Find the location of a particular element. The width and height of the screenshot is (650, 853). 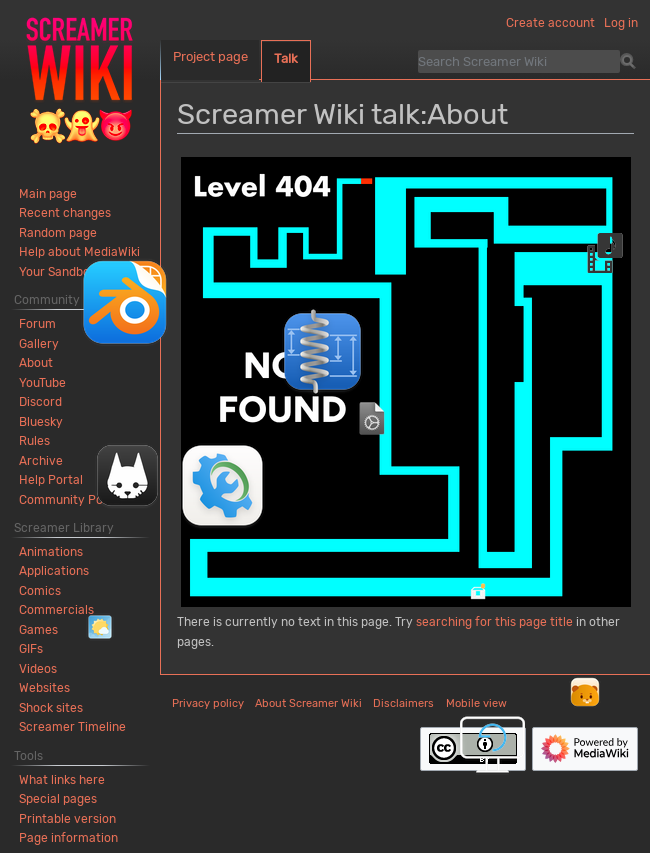

open the weather app is located at coordinates (100, 627).